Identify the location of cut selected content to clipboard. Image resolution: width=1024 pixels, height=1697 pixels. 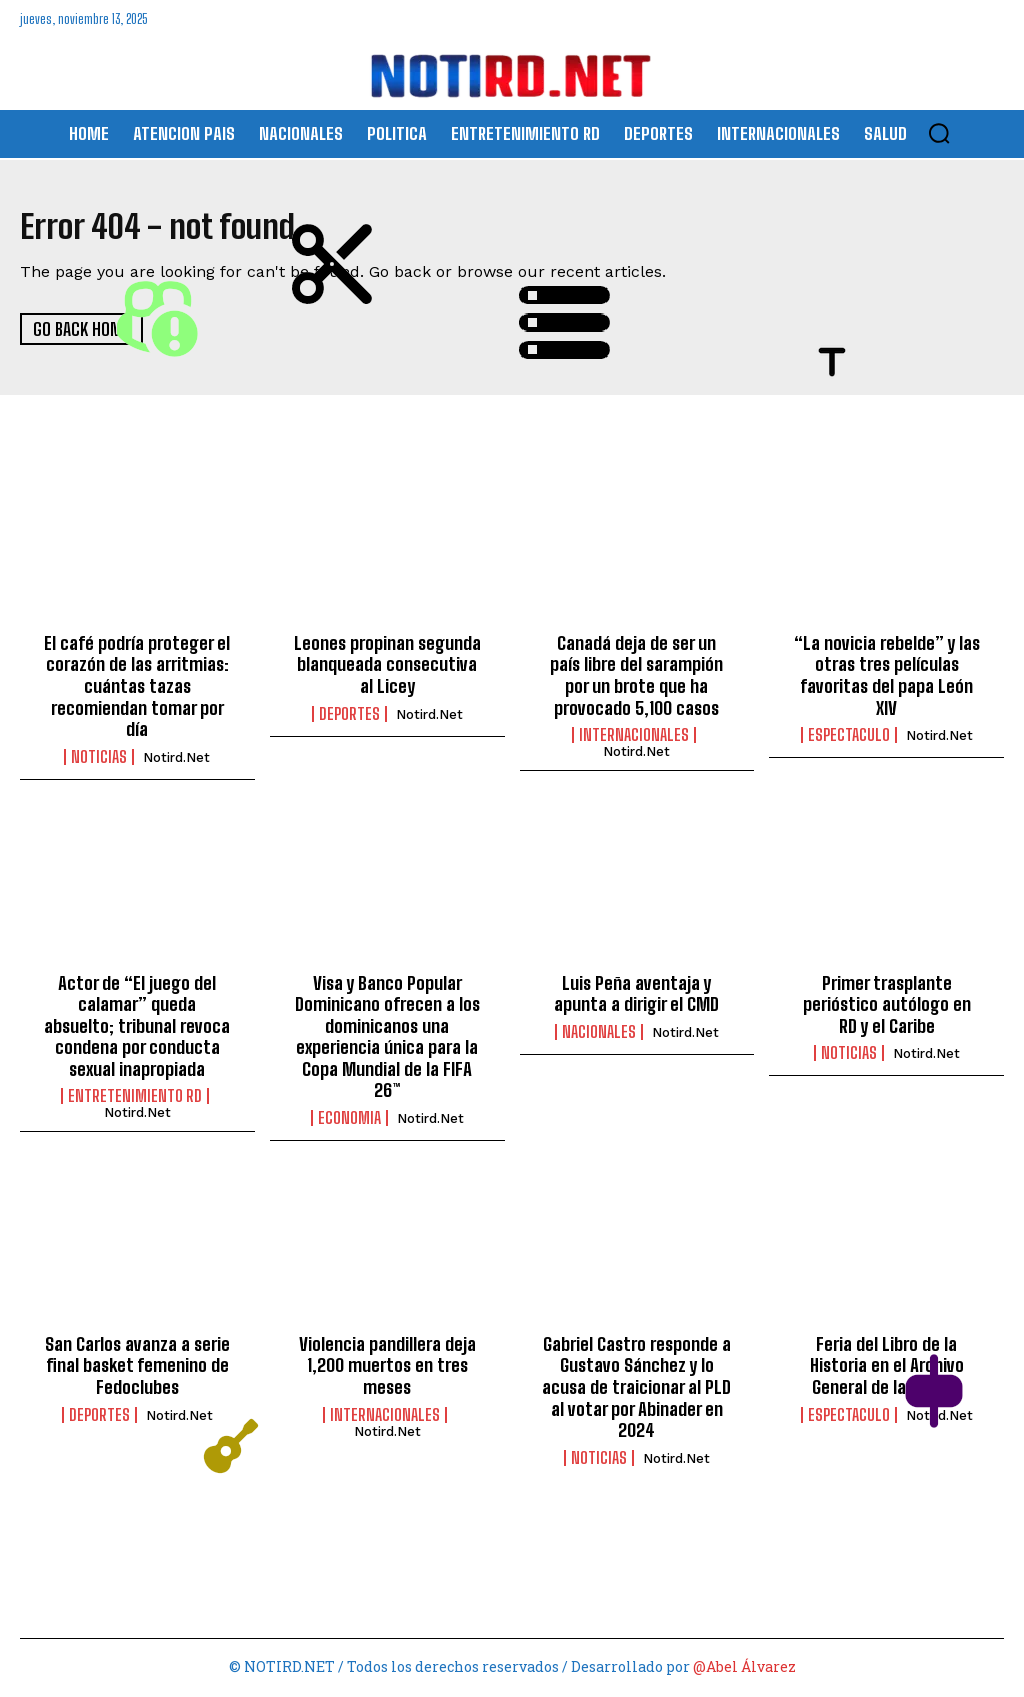
(332, 264).